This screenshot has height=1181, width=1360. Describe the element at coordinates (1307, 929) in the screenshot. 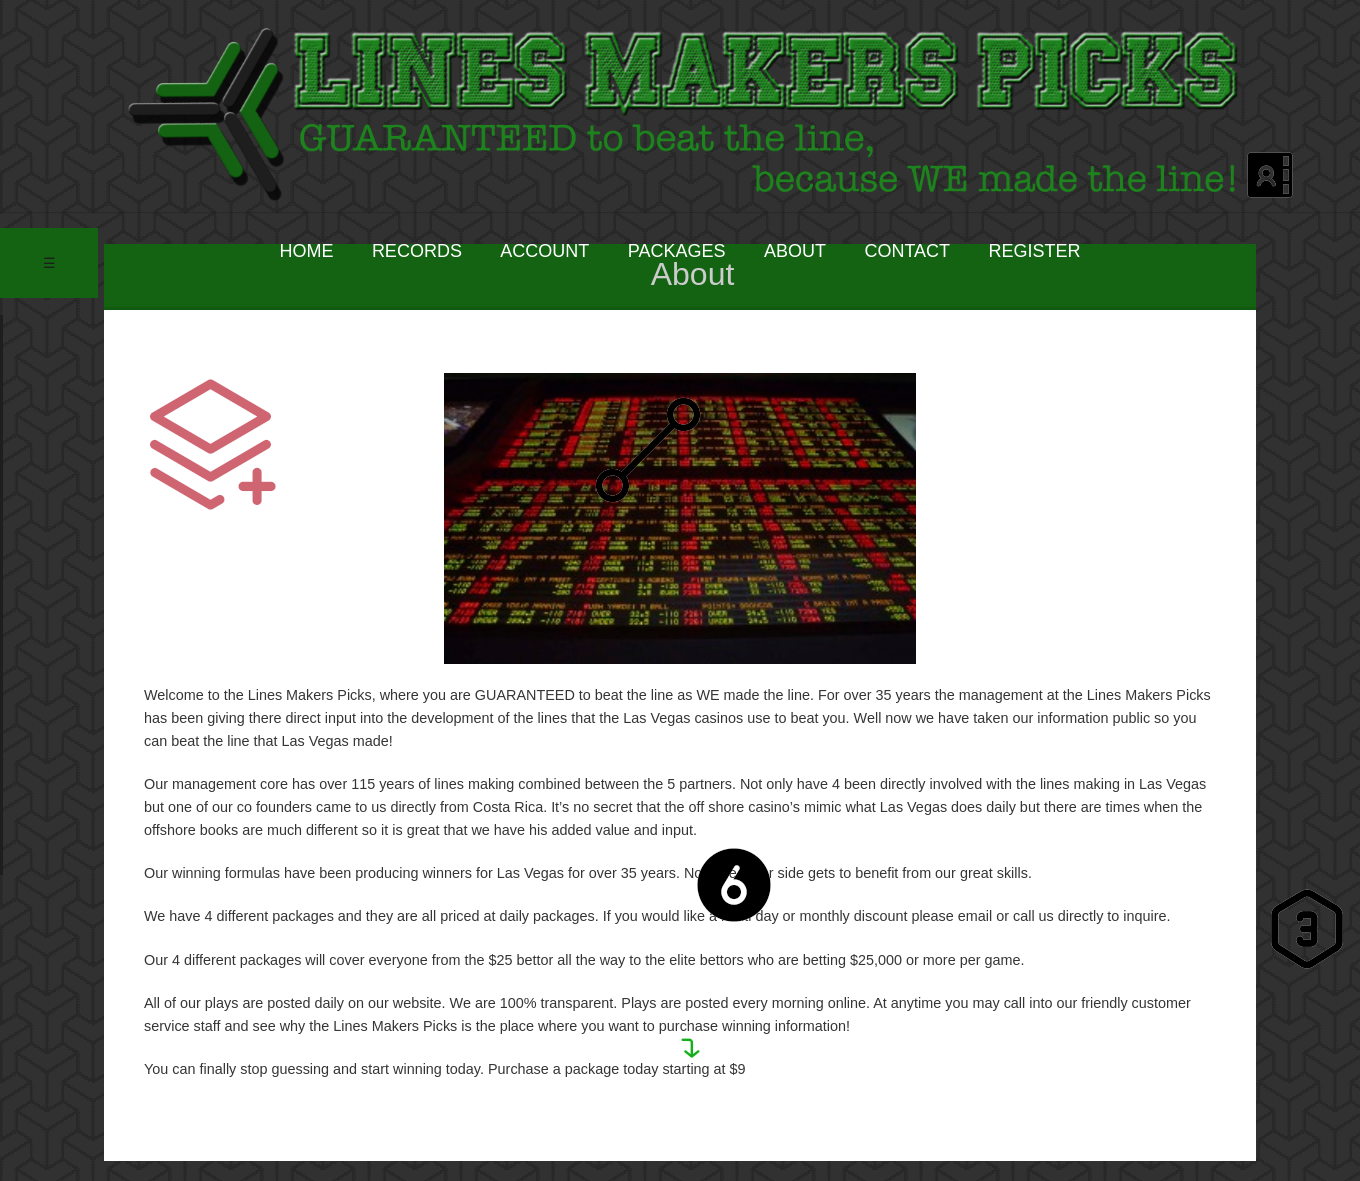

I see `step 3 in a multi-step process` at that location.